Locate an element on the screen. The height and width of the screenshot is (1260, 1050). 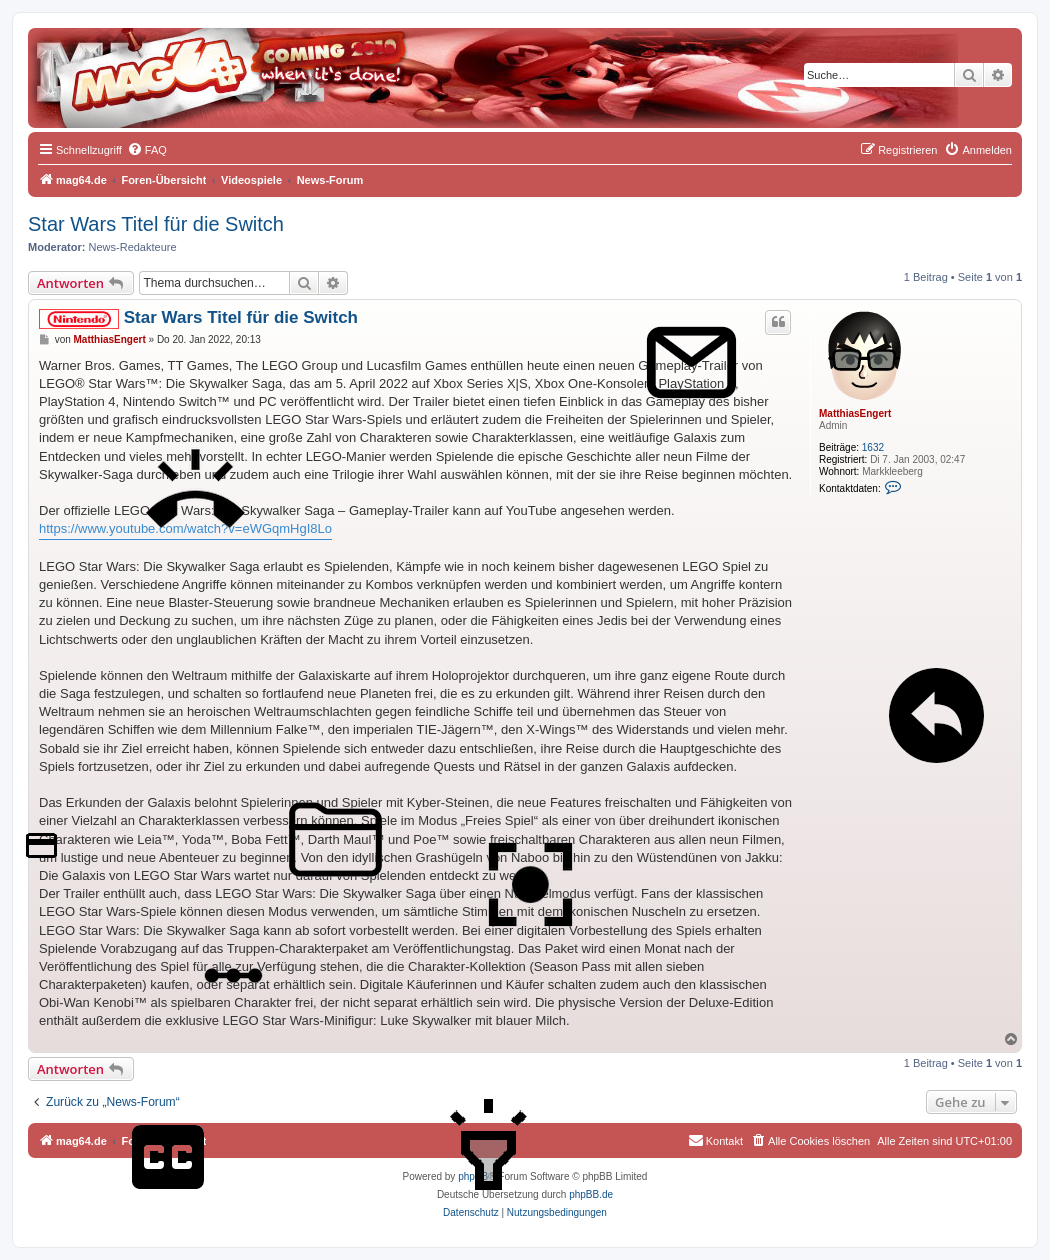
center focus on the current subject is located at coordinates (530, 884).